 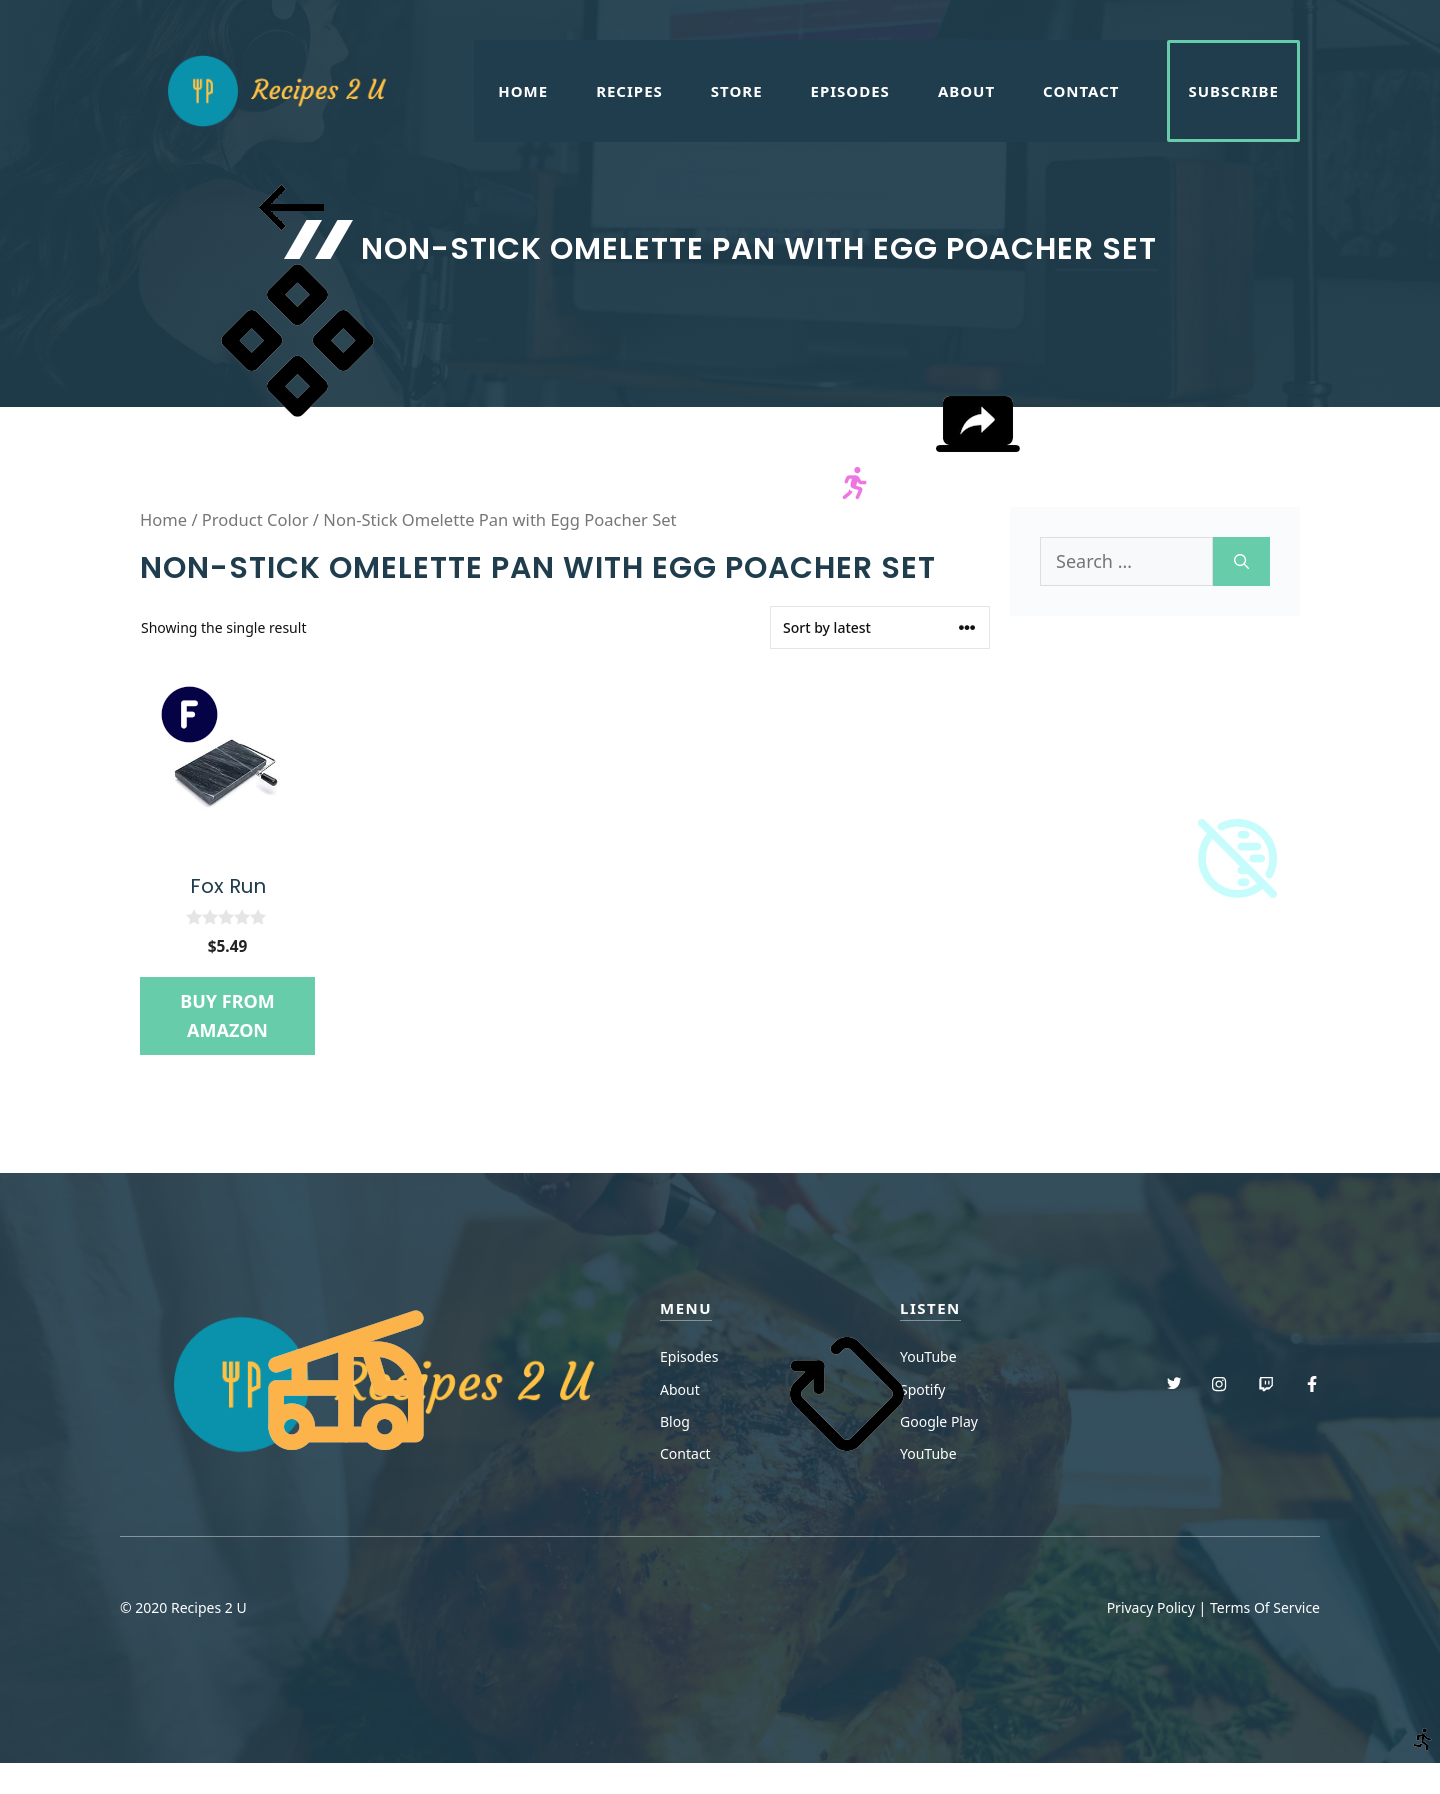 What do you see at coordinates (978, 424) in the screenshot?
I see `share your screen with others` at bounding box center [978, 424].